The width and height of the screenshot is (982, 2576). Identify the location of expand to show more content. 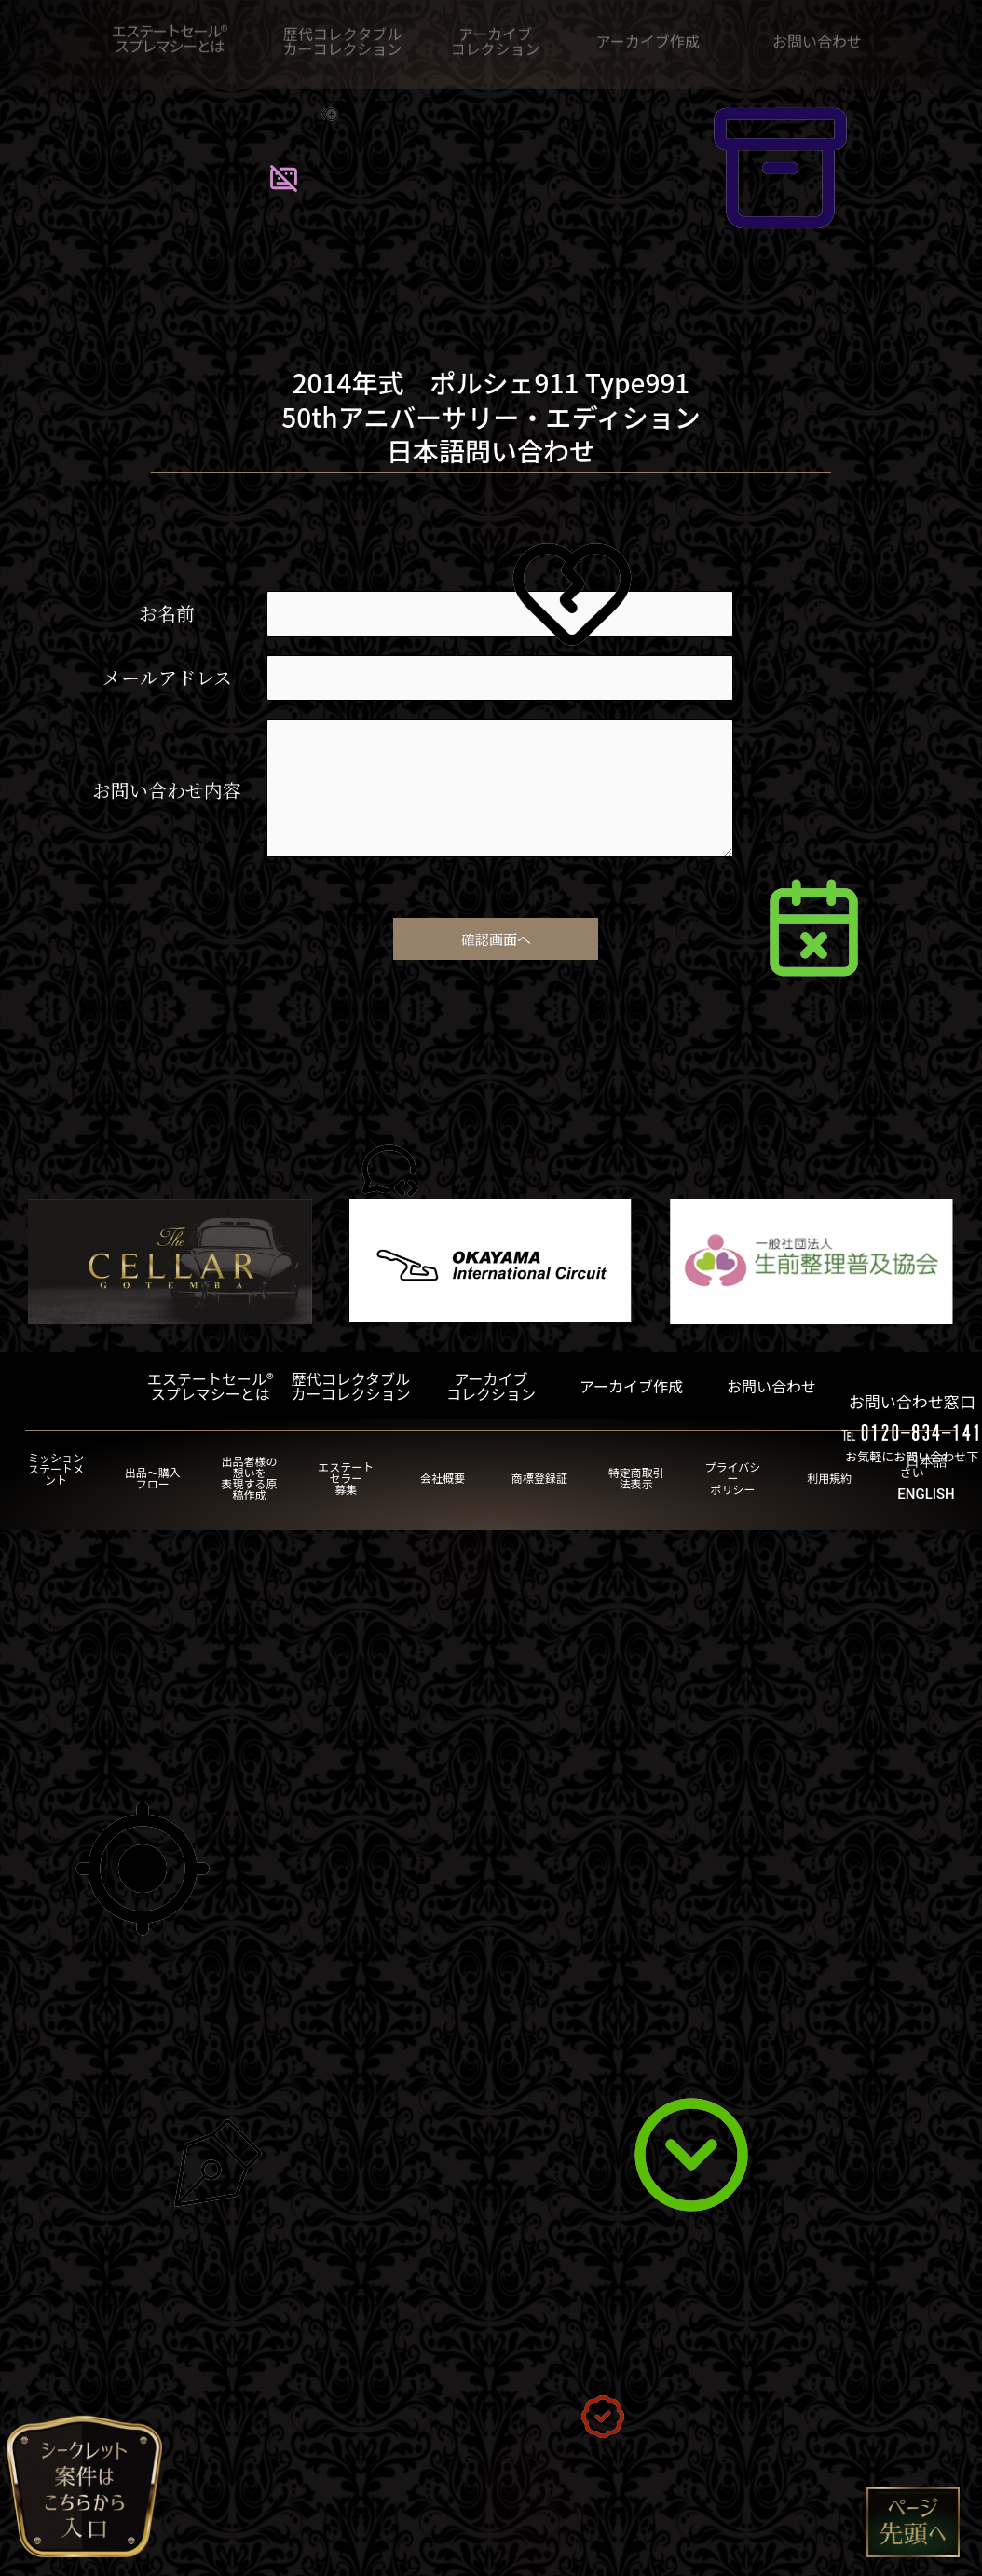
(691, 2155).